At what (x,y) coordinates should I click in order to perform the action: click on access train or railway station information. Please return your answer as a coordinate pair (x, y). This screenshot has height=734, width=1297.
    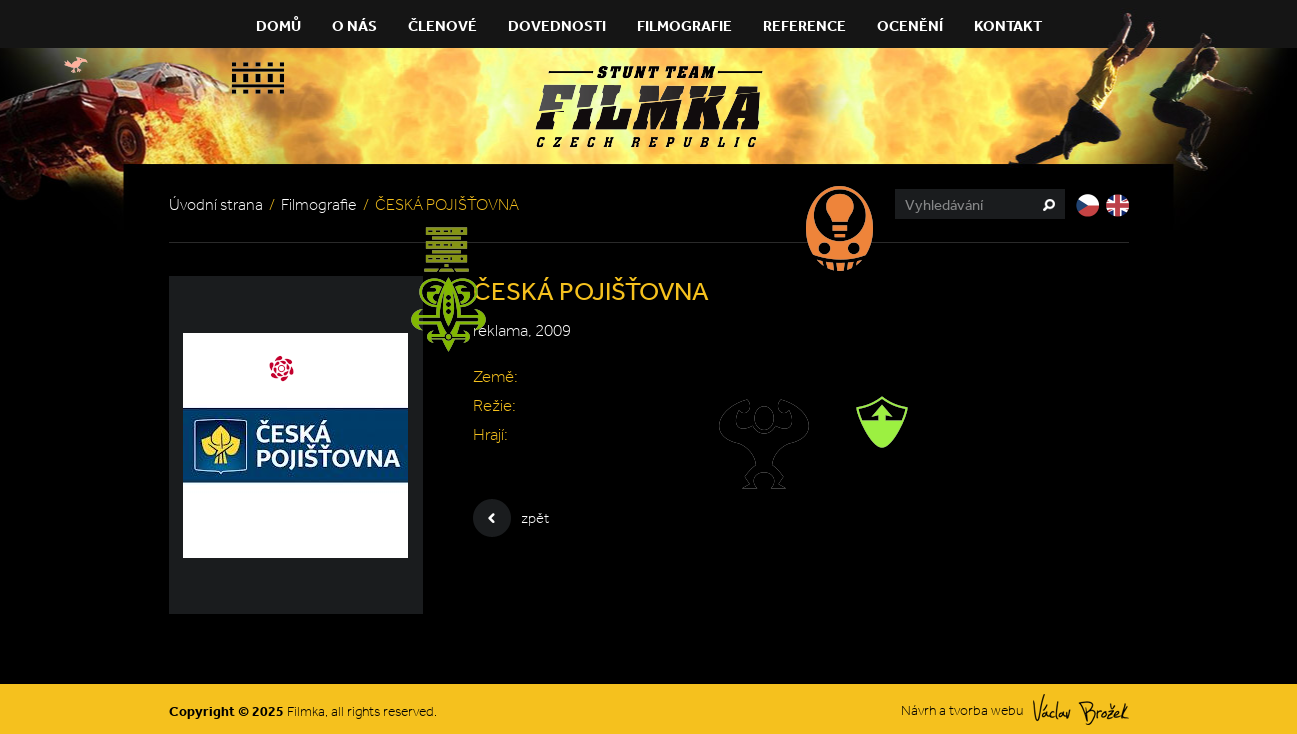
    Looking at the image, I should click on (258, 78).